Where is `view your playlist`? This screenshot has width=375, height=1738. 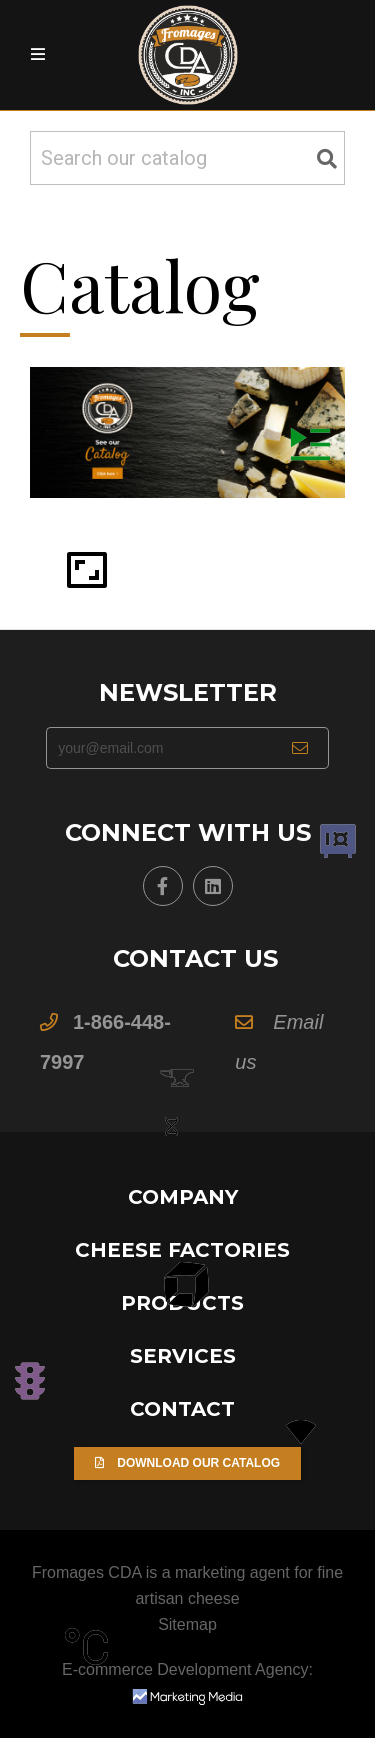
view your playlist is located at coordinates (310, 444).